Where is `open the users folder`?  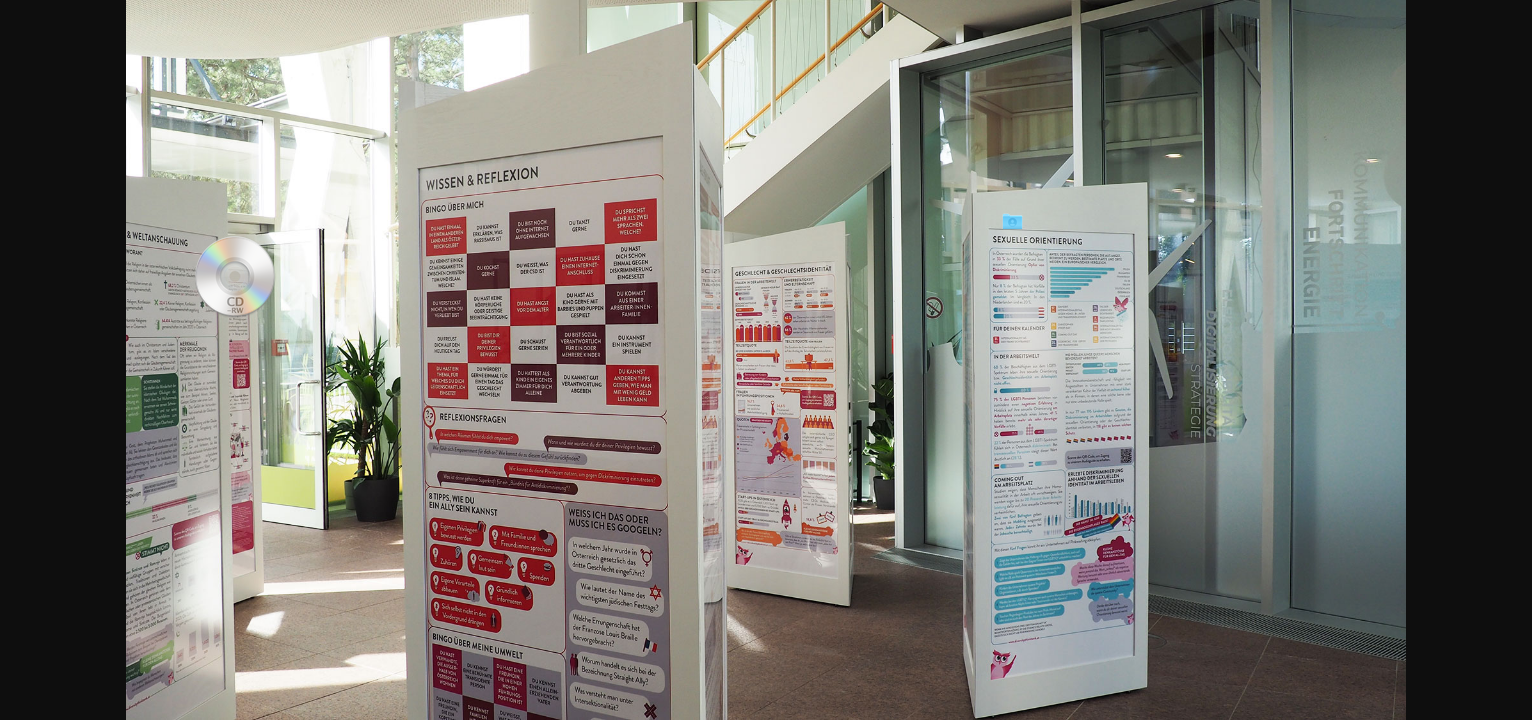 open the users folder is located at coordinates (1012, 221).